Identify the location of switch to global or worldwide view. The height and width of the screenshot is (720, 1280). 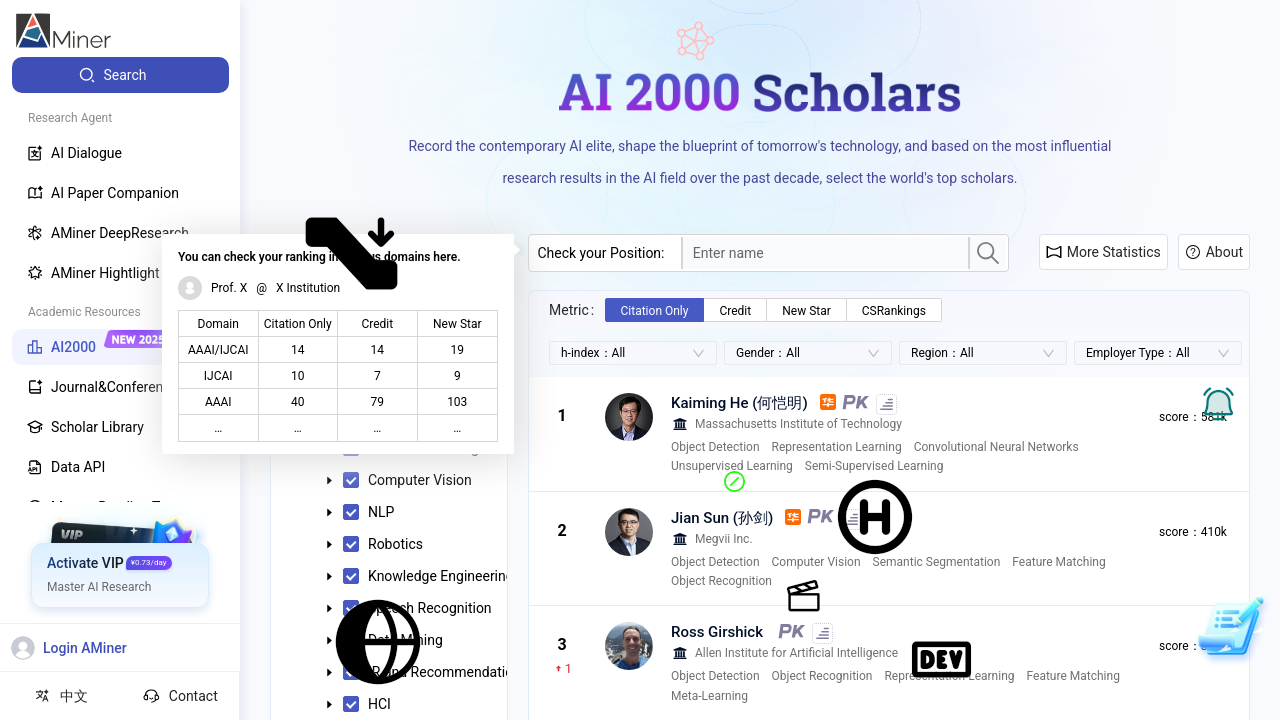
(378, 642).